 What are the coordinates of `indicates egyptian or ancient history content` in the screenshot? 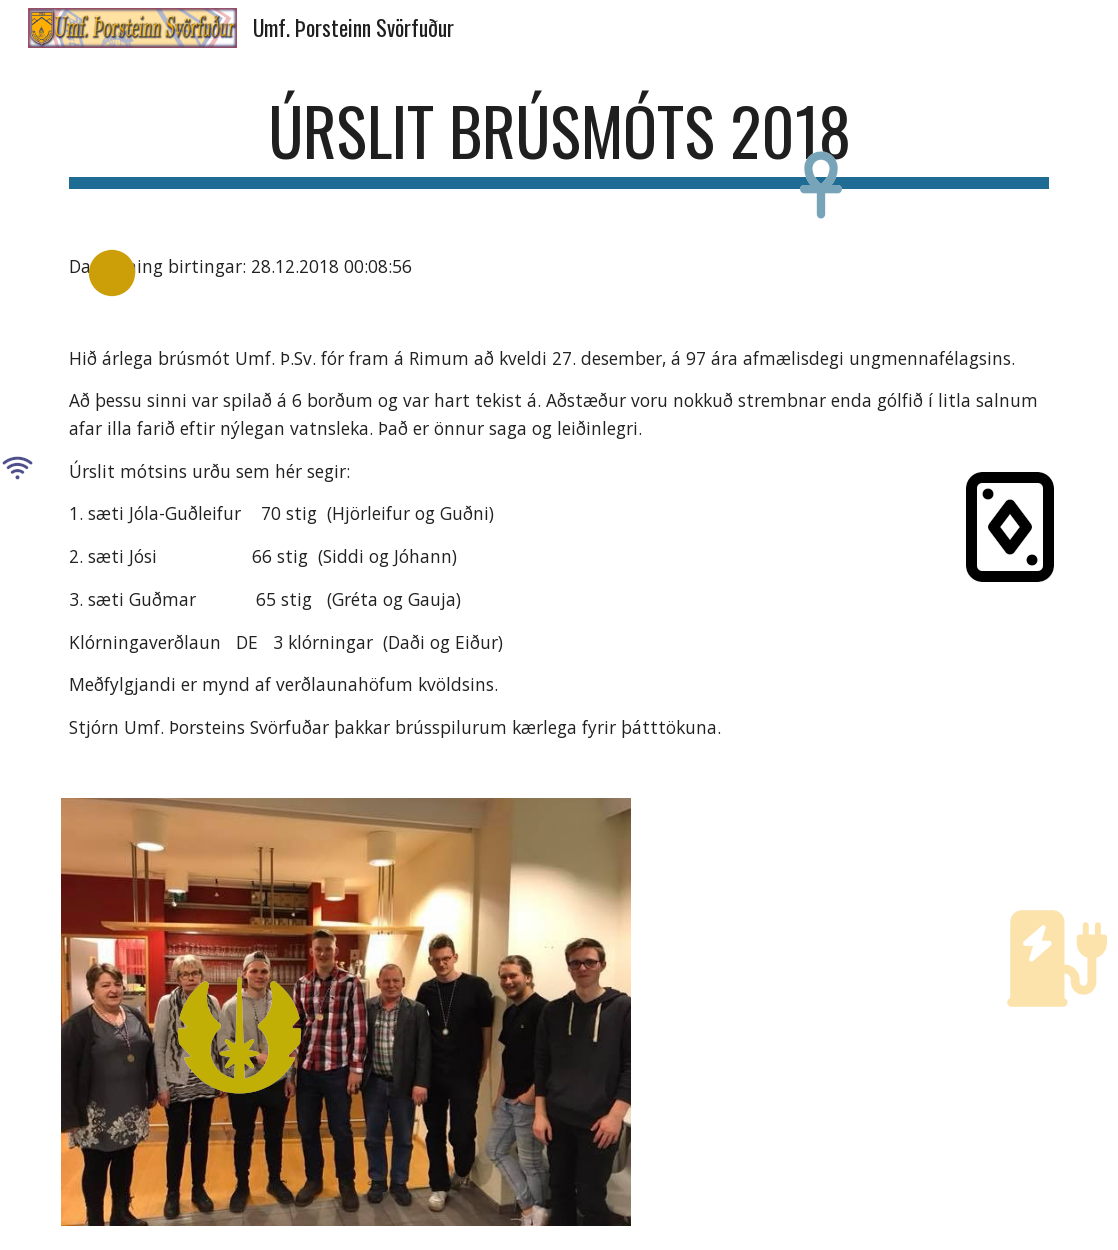 It's located at (821, 185).